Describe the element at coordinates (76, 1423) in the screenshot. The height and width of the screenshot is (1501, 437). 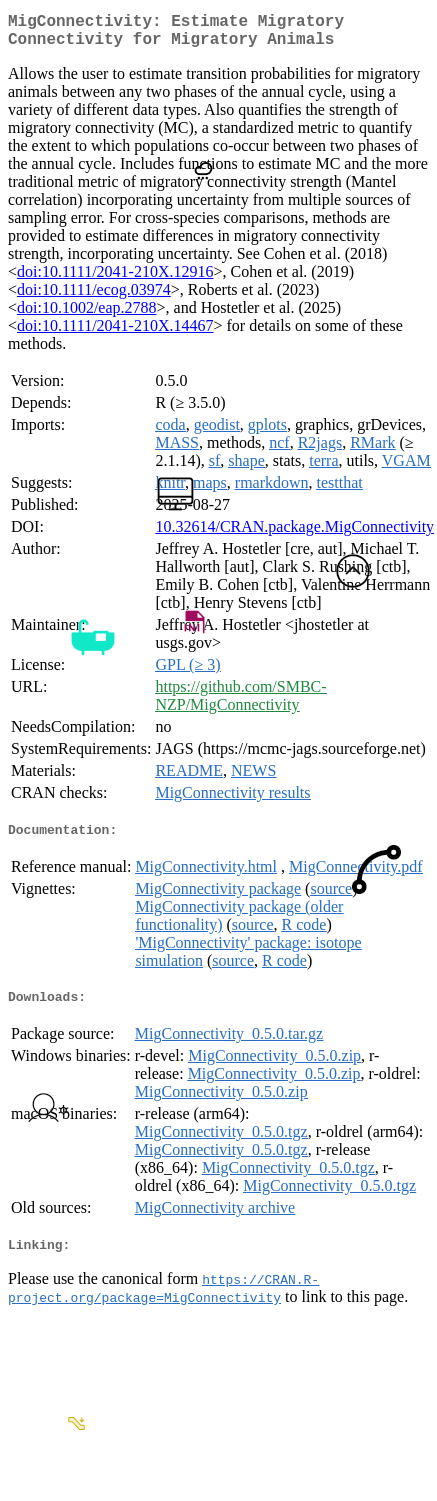
I see `indicates escalator going down` at that location.